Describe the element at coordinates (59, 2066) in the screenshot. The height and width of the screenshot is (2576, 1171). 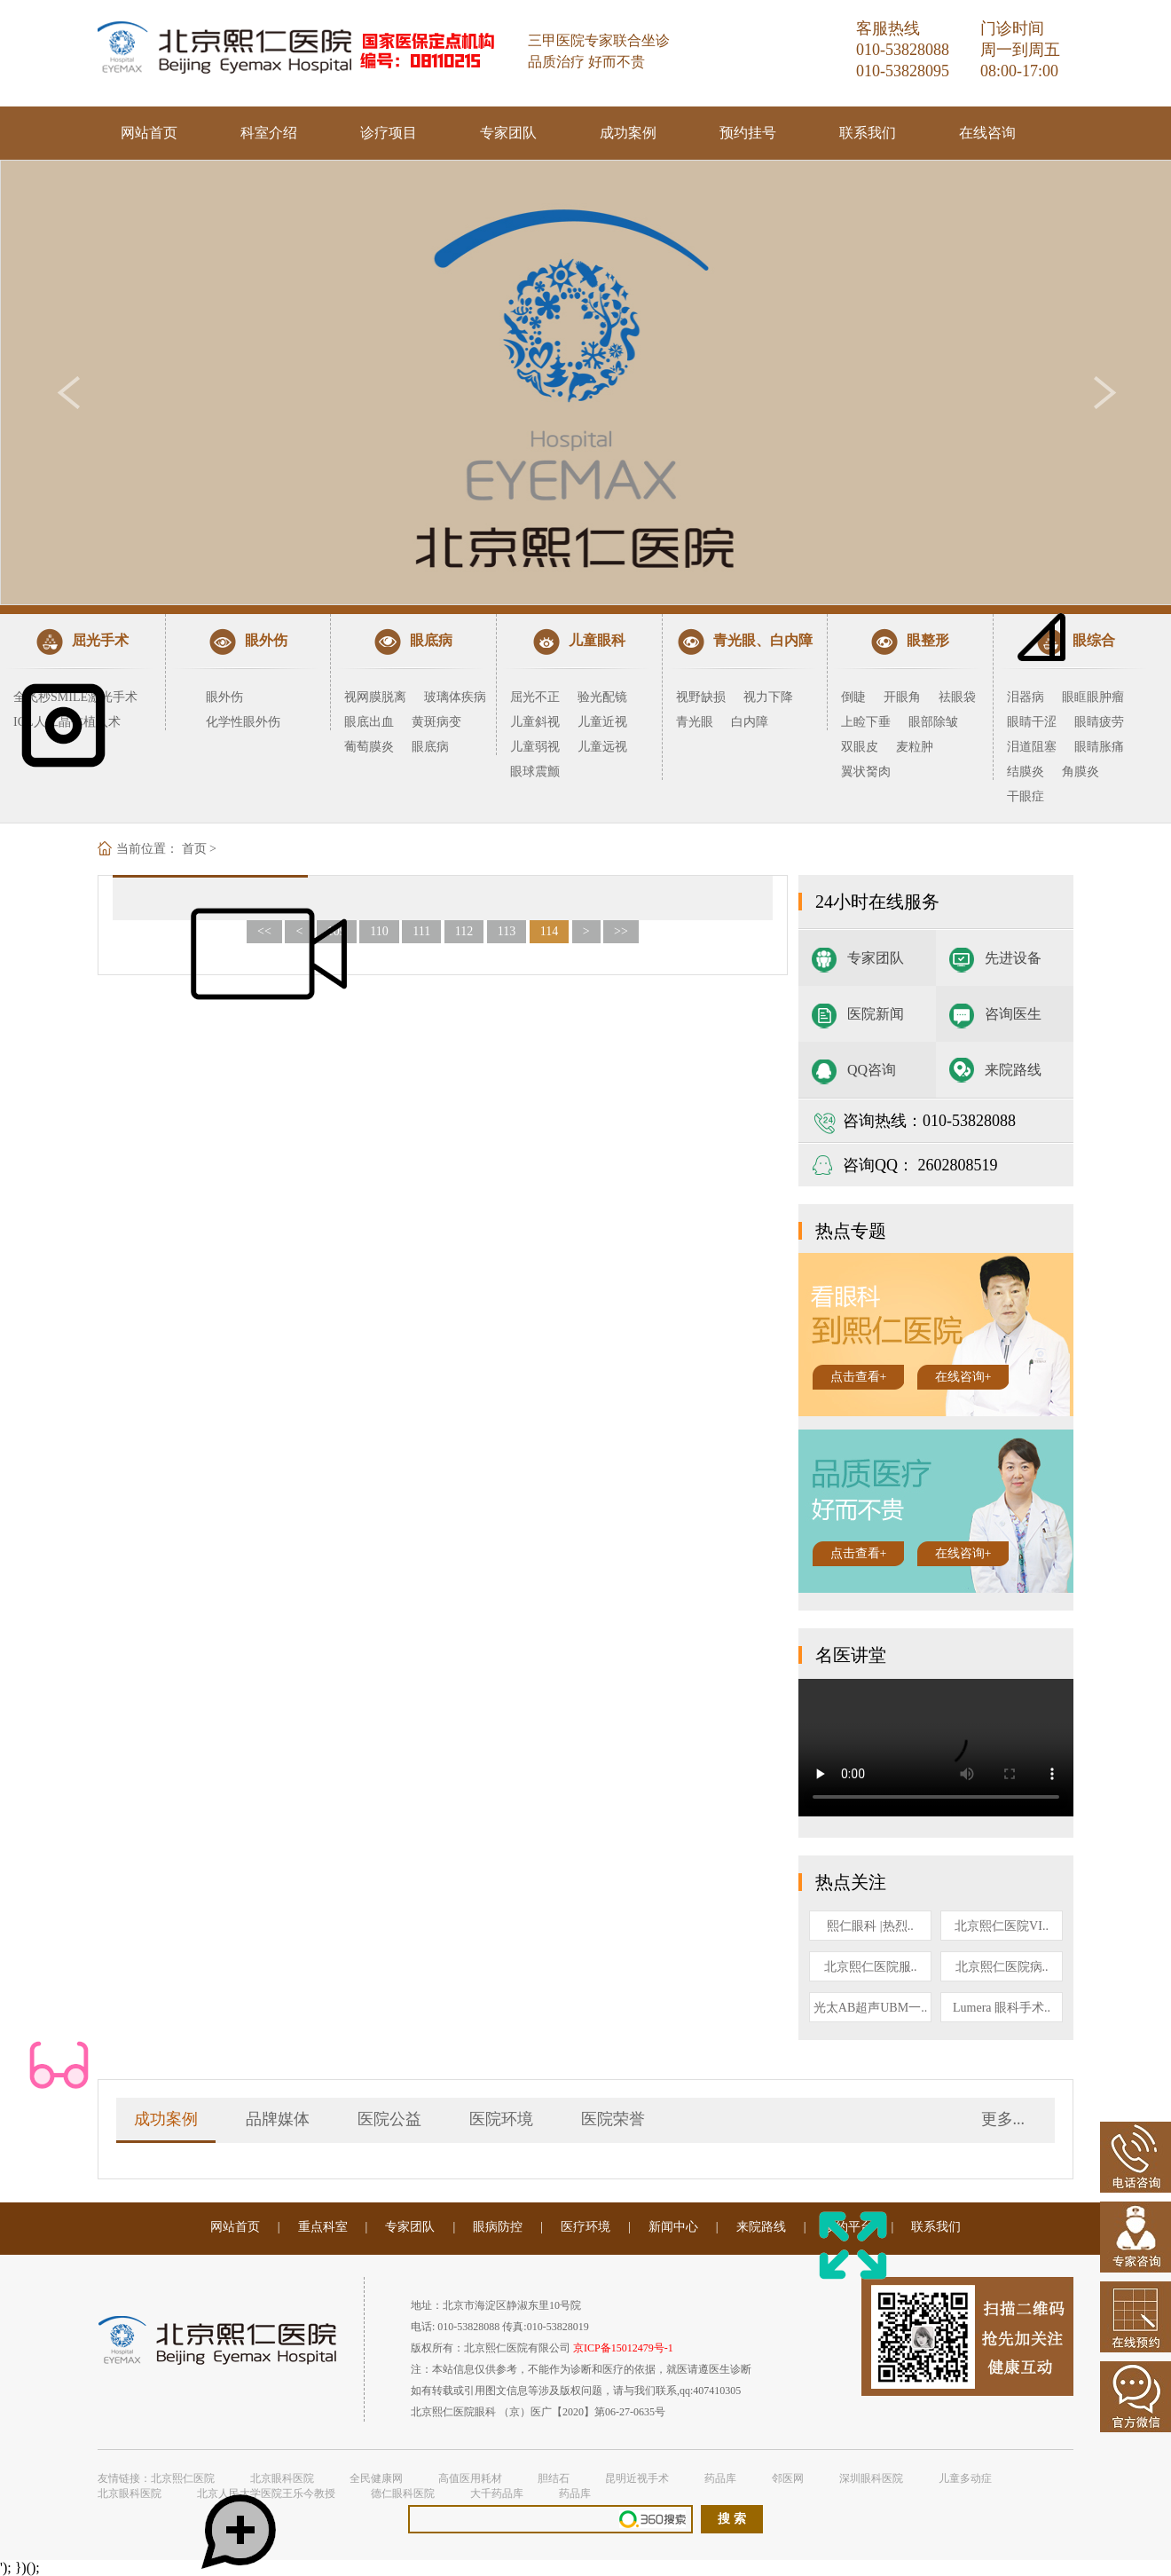
I see `enable reading mode or accessibility features` at that location.